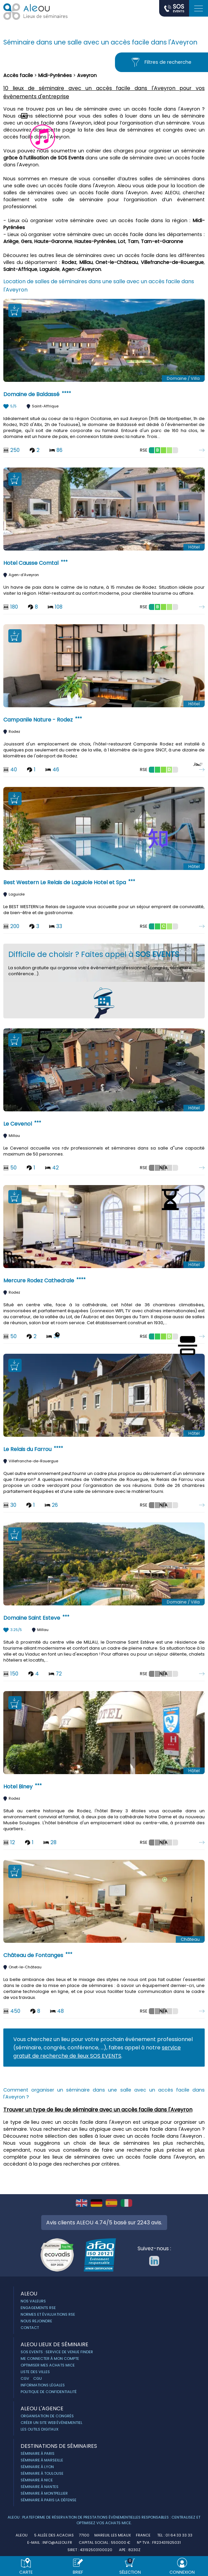 The height and width of the screenshot is (2576, 208). What do you see at coordinates (158, 838) in the screenshot?
I see `open zhihu app` at bounding box center [158, 838].